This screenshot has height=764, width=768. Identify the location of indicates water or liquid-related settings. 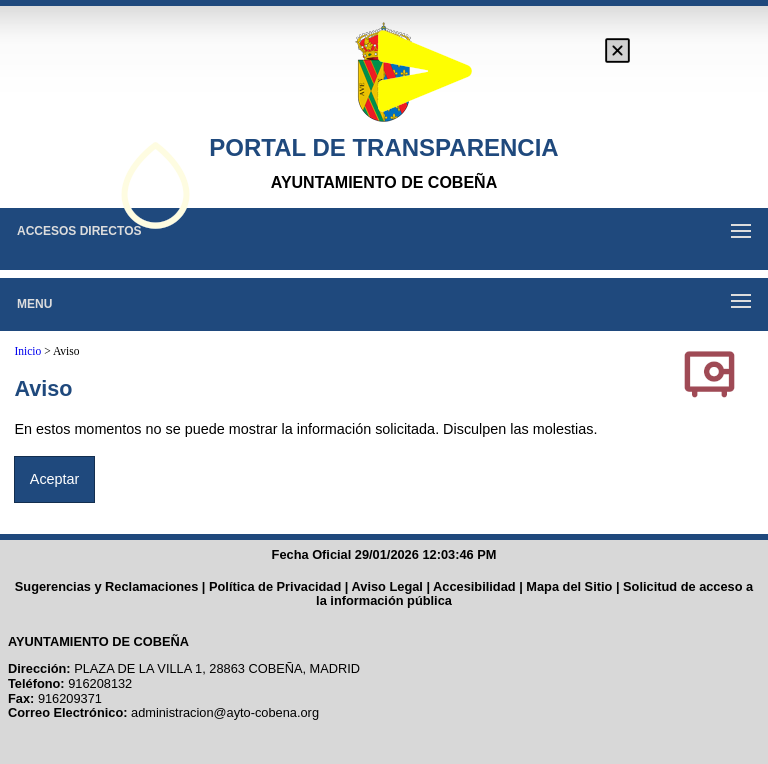
(155, 188).